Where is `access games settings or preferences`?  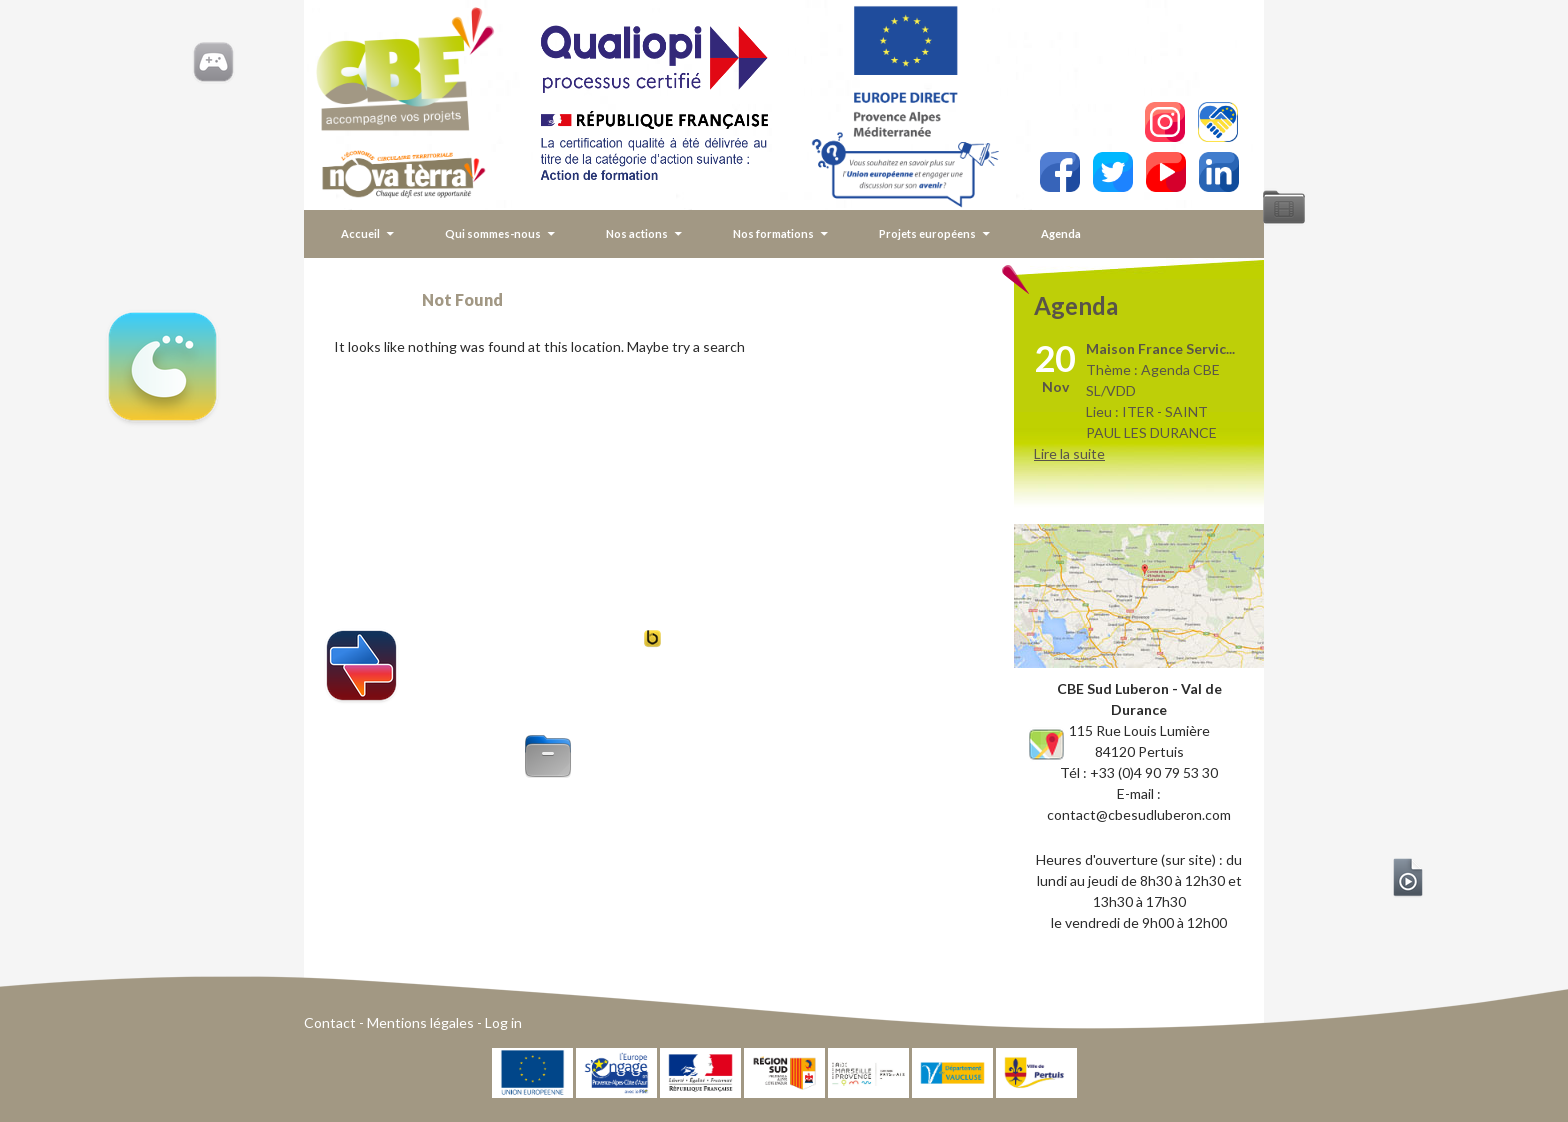 access games settings or preferences is located at coordinates (213, 62).